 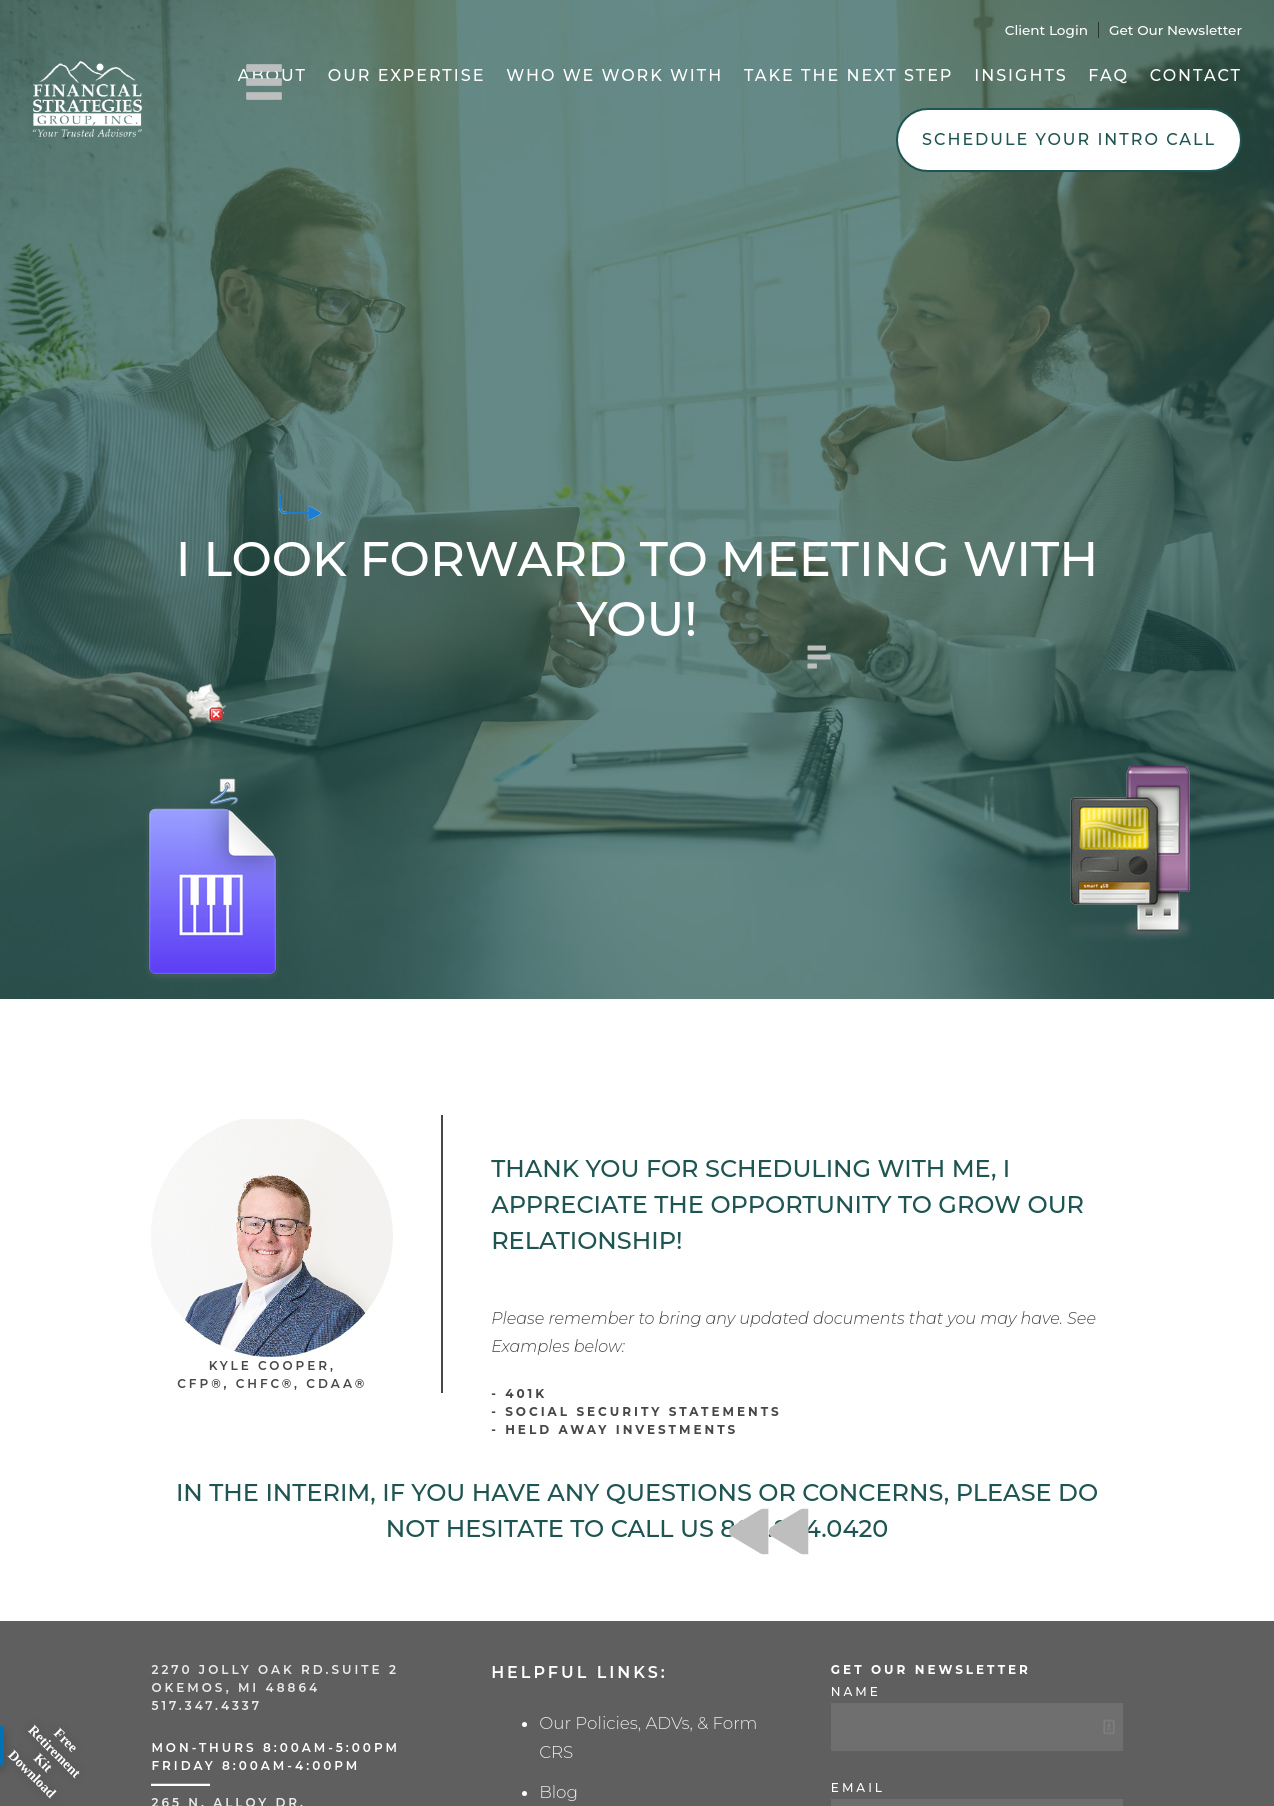 What do you see at coordinates (205, 703) in the screenshot?
I see `mark email as not junk` at bounding box center [205, 703].